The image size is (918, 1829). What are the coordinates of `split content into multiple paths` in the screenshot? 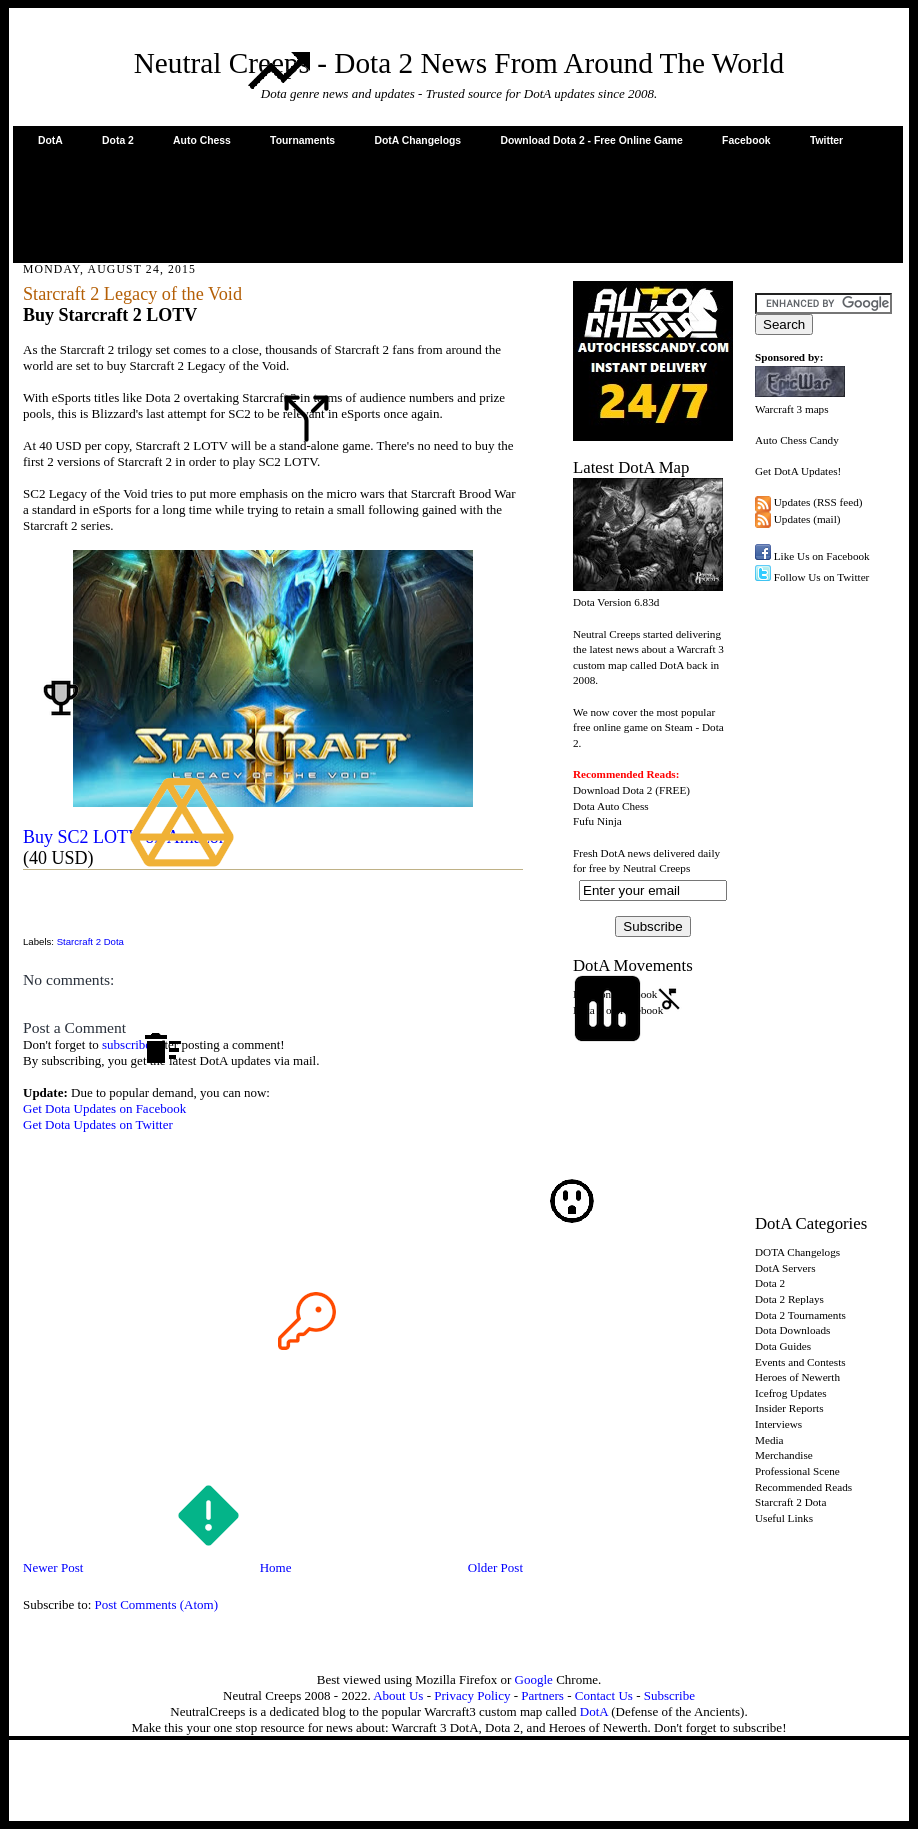 It's located at (306, 417).